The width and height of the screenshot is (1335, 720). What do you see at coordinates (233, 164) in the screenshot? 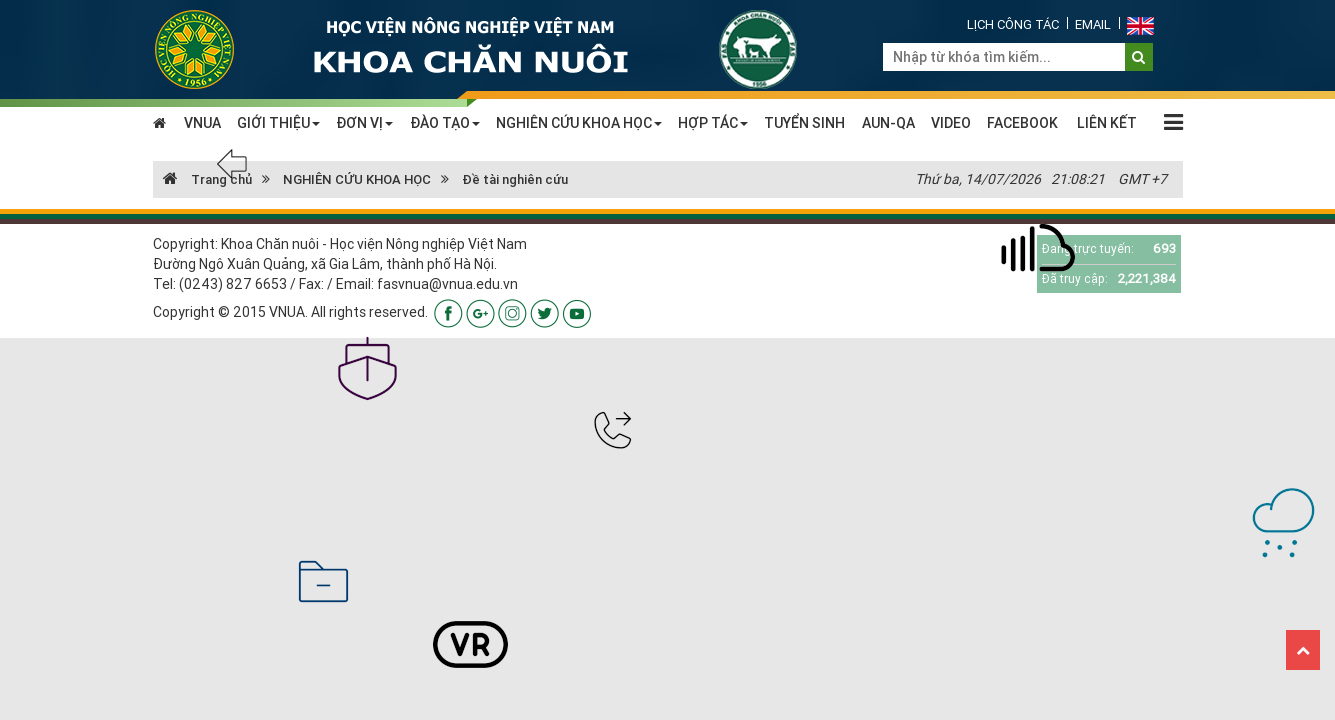
I see `go back to the previous screen` at bounding box center [233, 164].